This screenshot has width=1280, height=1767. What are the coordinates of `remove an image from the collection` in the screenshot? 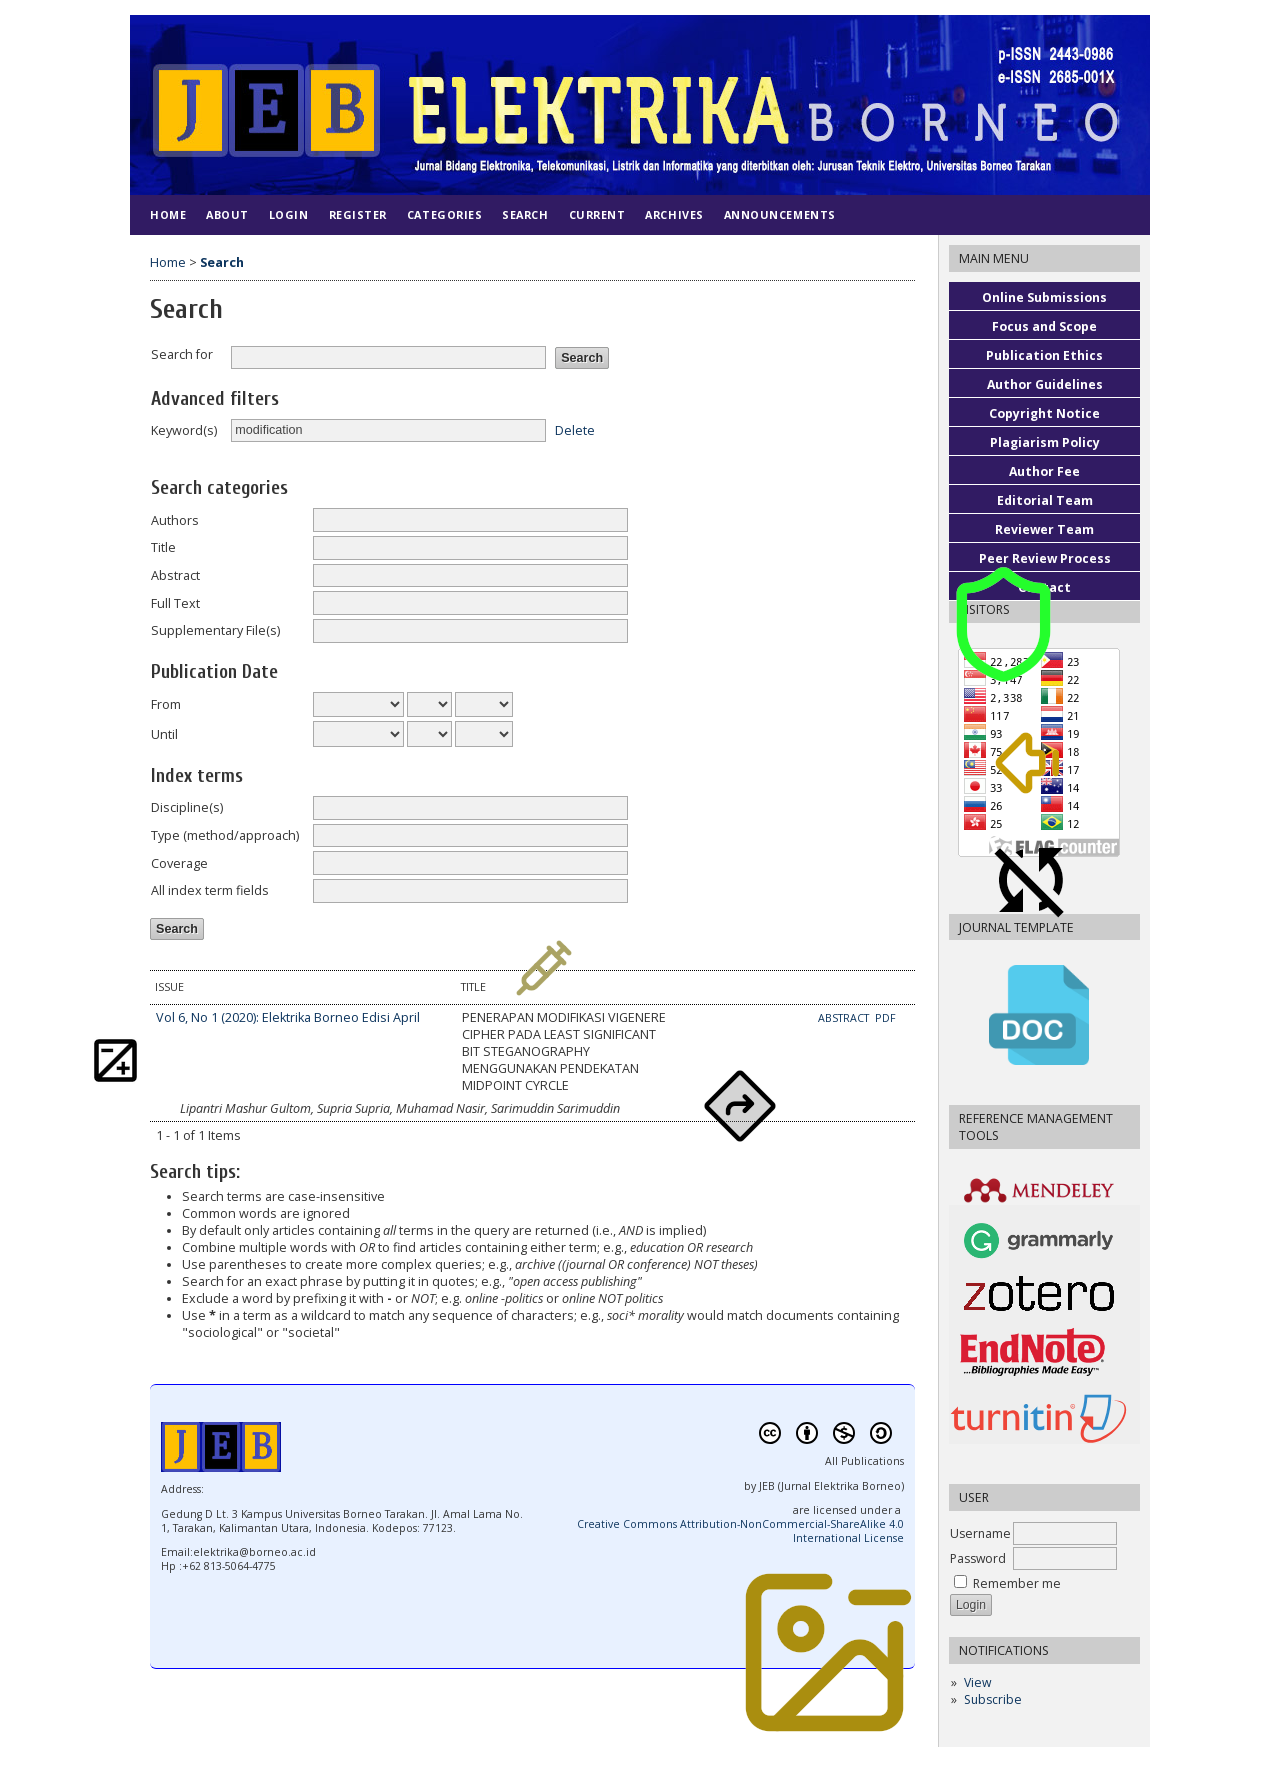 It's located at (824, 1652).